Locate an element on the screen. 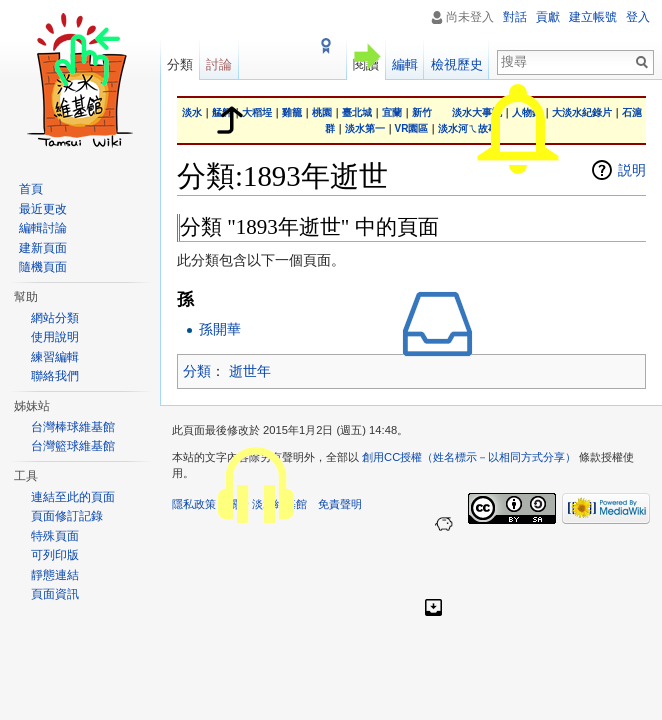 The width and height of the screenshot is (662, 720). listen to audio or music is located at coordinates (256, 485).